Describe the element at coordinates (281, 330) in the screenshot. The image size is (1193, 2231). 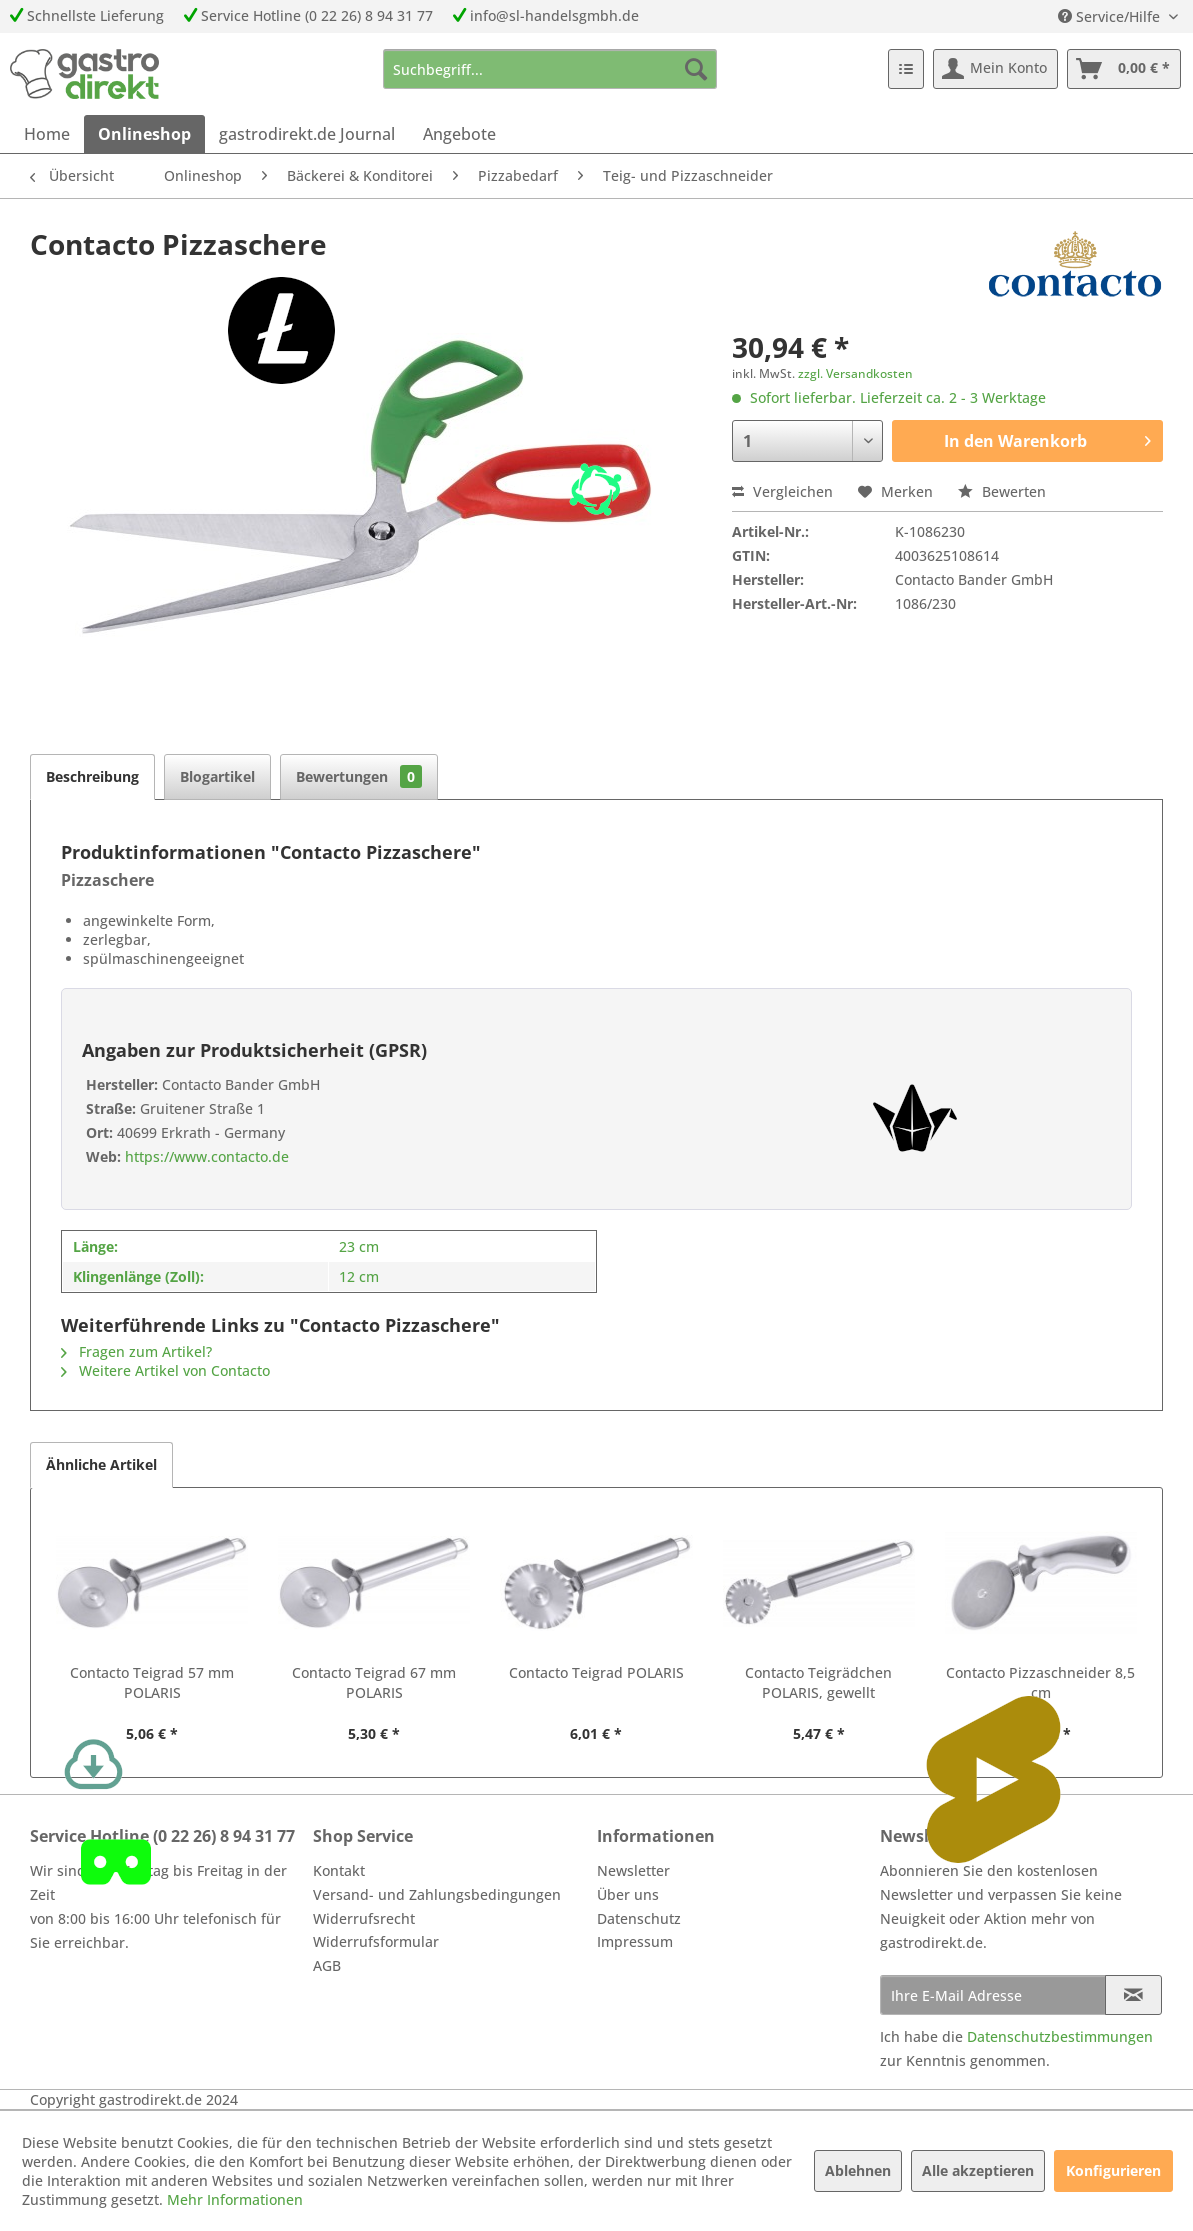
I see `litecoin cryptocurrency logo` at that location.